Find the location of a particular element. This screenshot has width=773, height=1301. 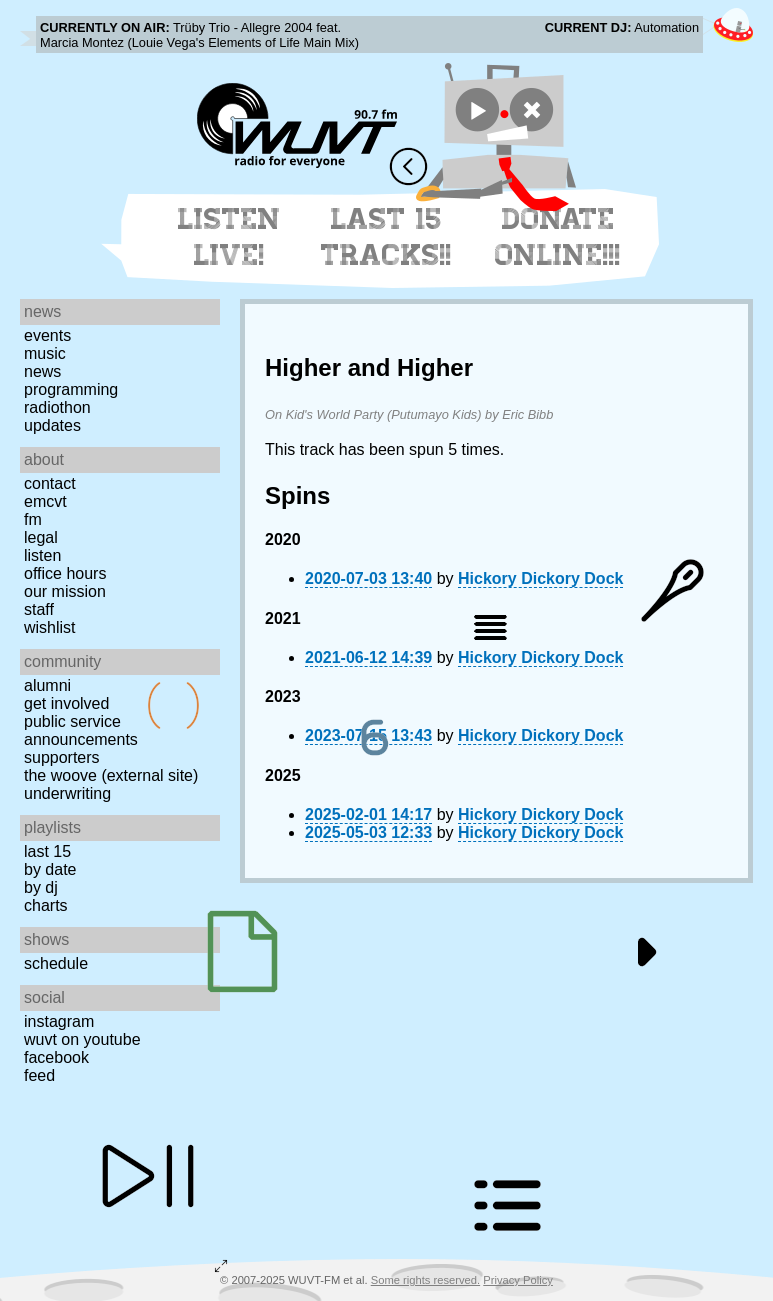

create a new file is located at coordinates (242, 951).